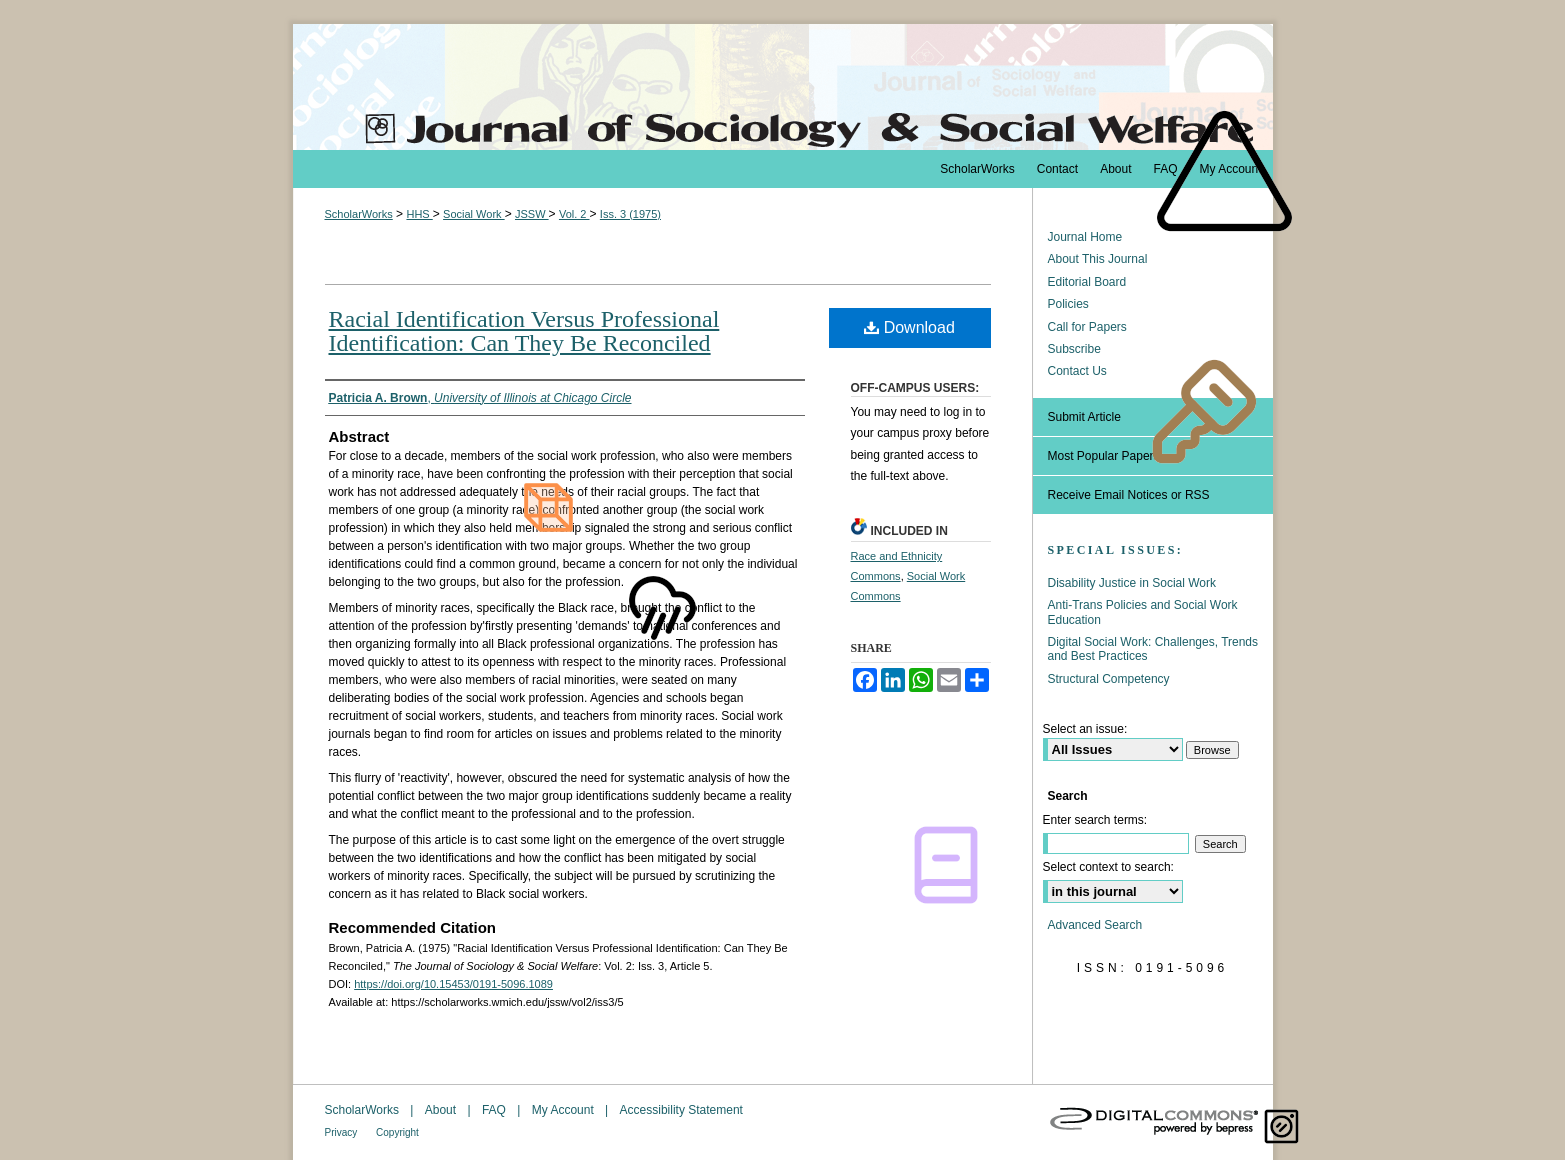  Describe the element at coordinates (1281, 1126) in the screenshot. I see `access laundry or washing machine controls` at that location.